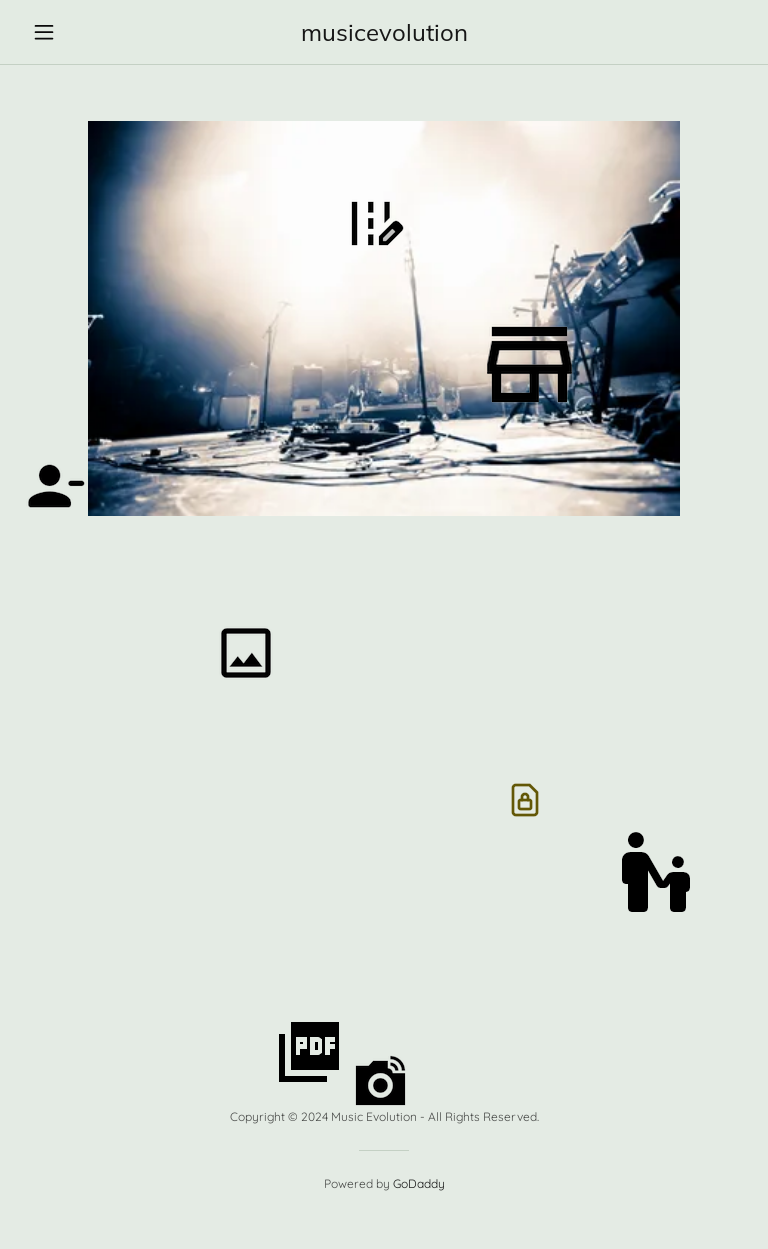  Describe the element at coordinates (373, 223) in the screenshot. I see `edit road or route details` at that location.